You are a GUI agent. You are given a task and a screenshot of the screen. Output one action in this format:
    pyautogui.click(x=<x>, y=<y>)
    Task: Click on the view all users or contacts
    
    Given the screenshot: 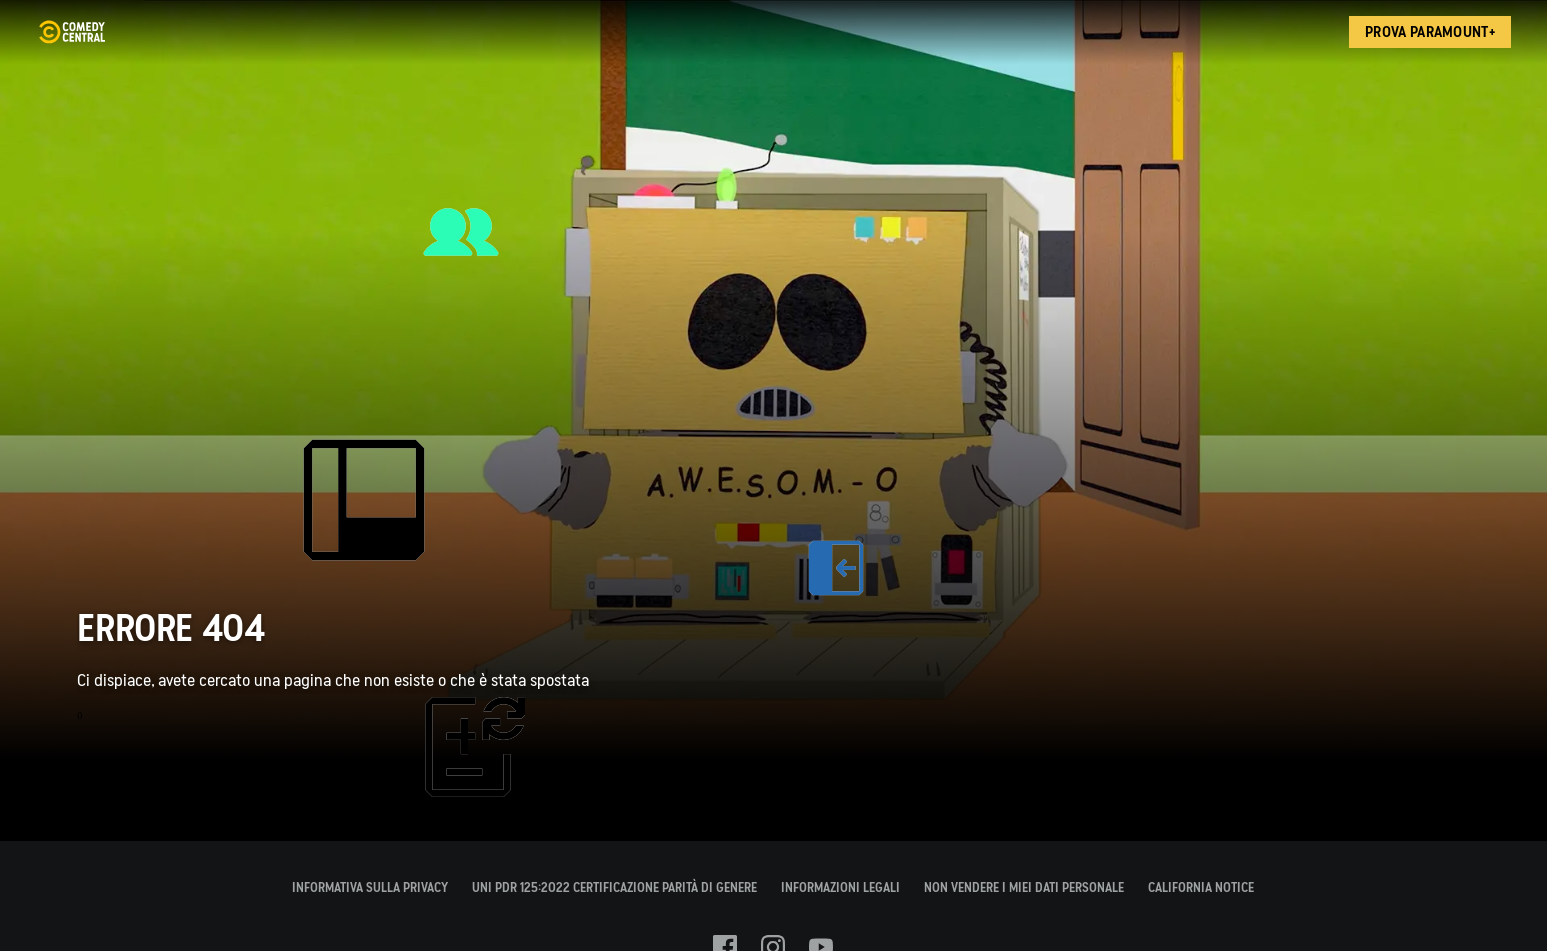 What is the action you would take?
    pyautogui.click(x=461, y=232)
    